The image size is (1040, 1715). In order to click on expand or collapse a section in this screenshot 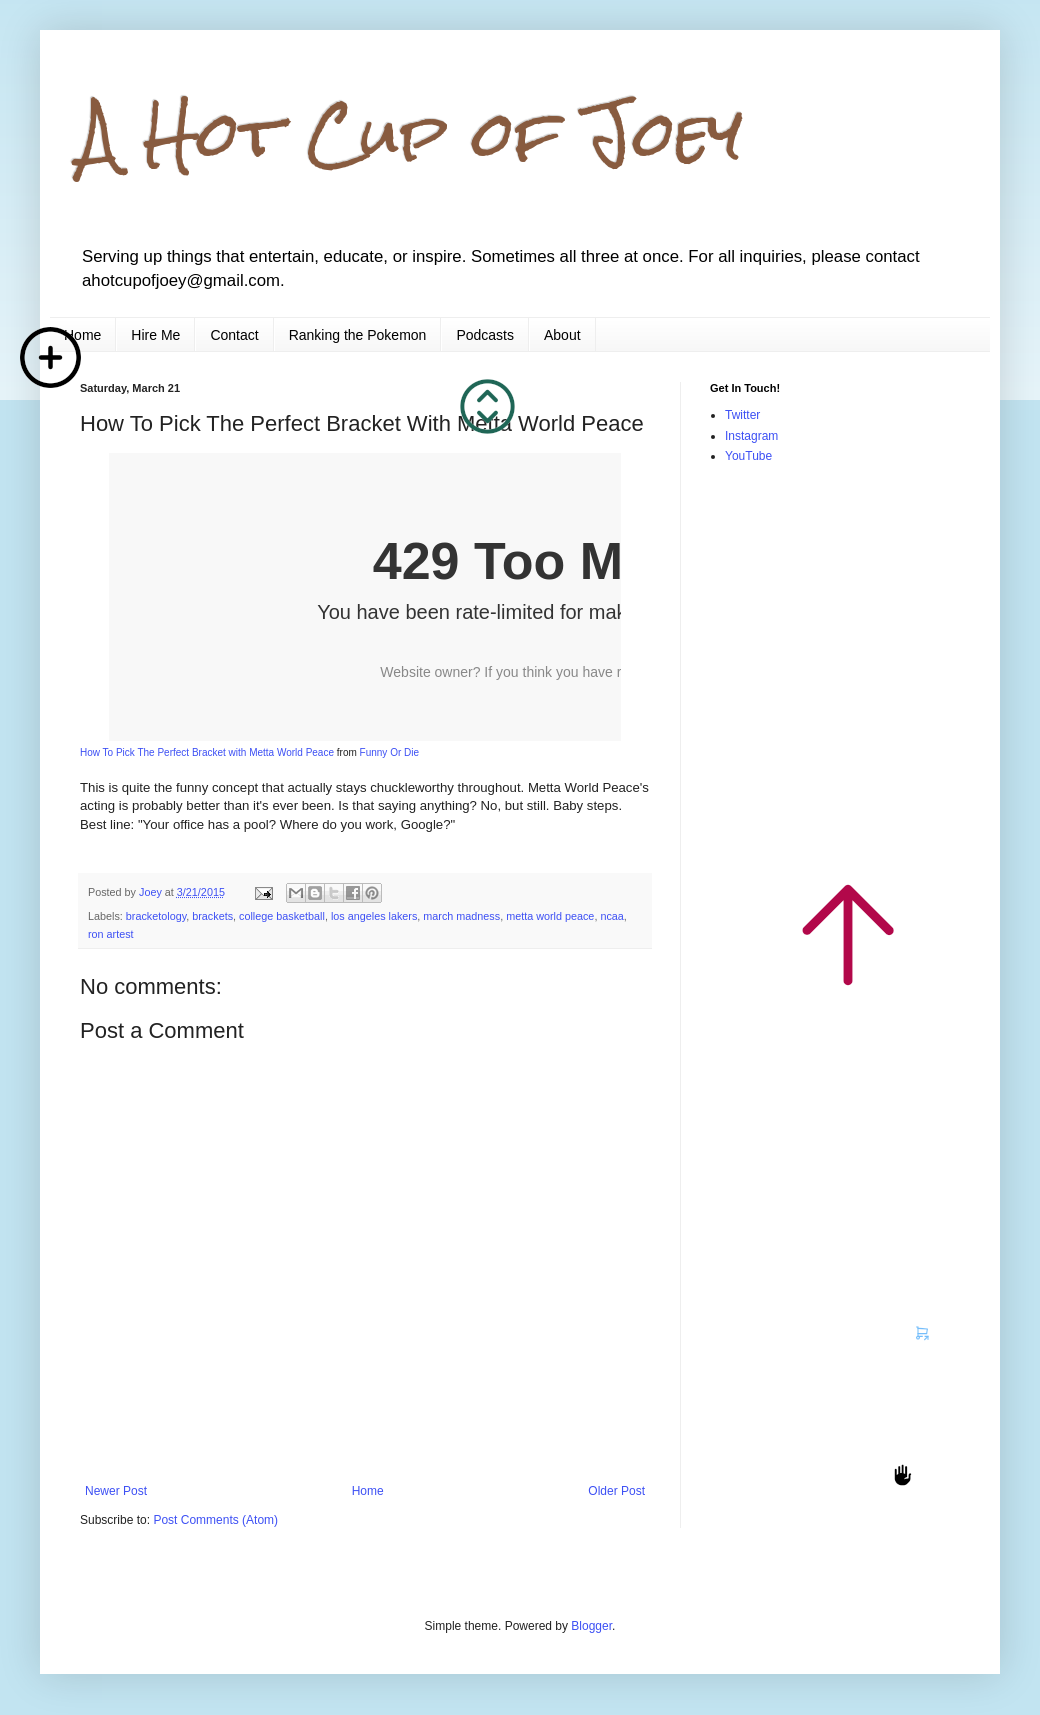, I will do `click(487, 406)`.